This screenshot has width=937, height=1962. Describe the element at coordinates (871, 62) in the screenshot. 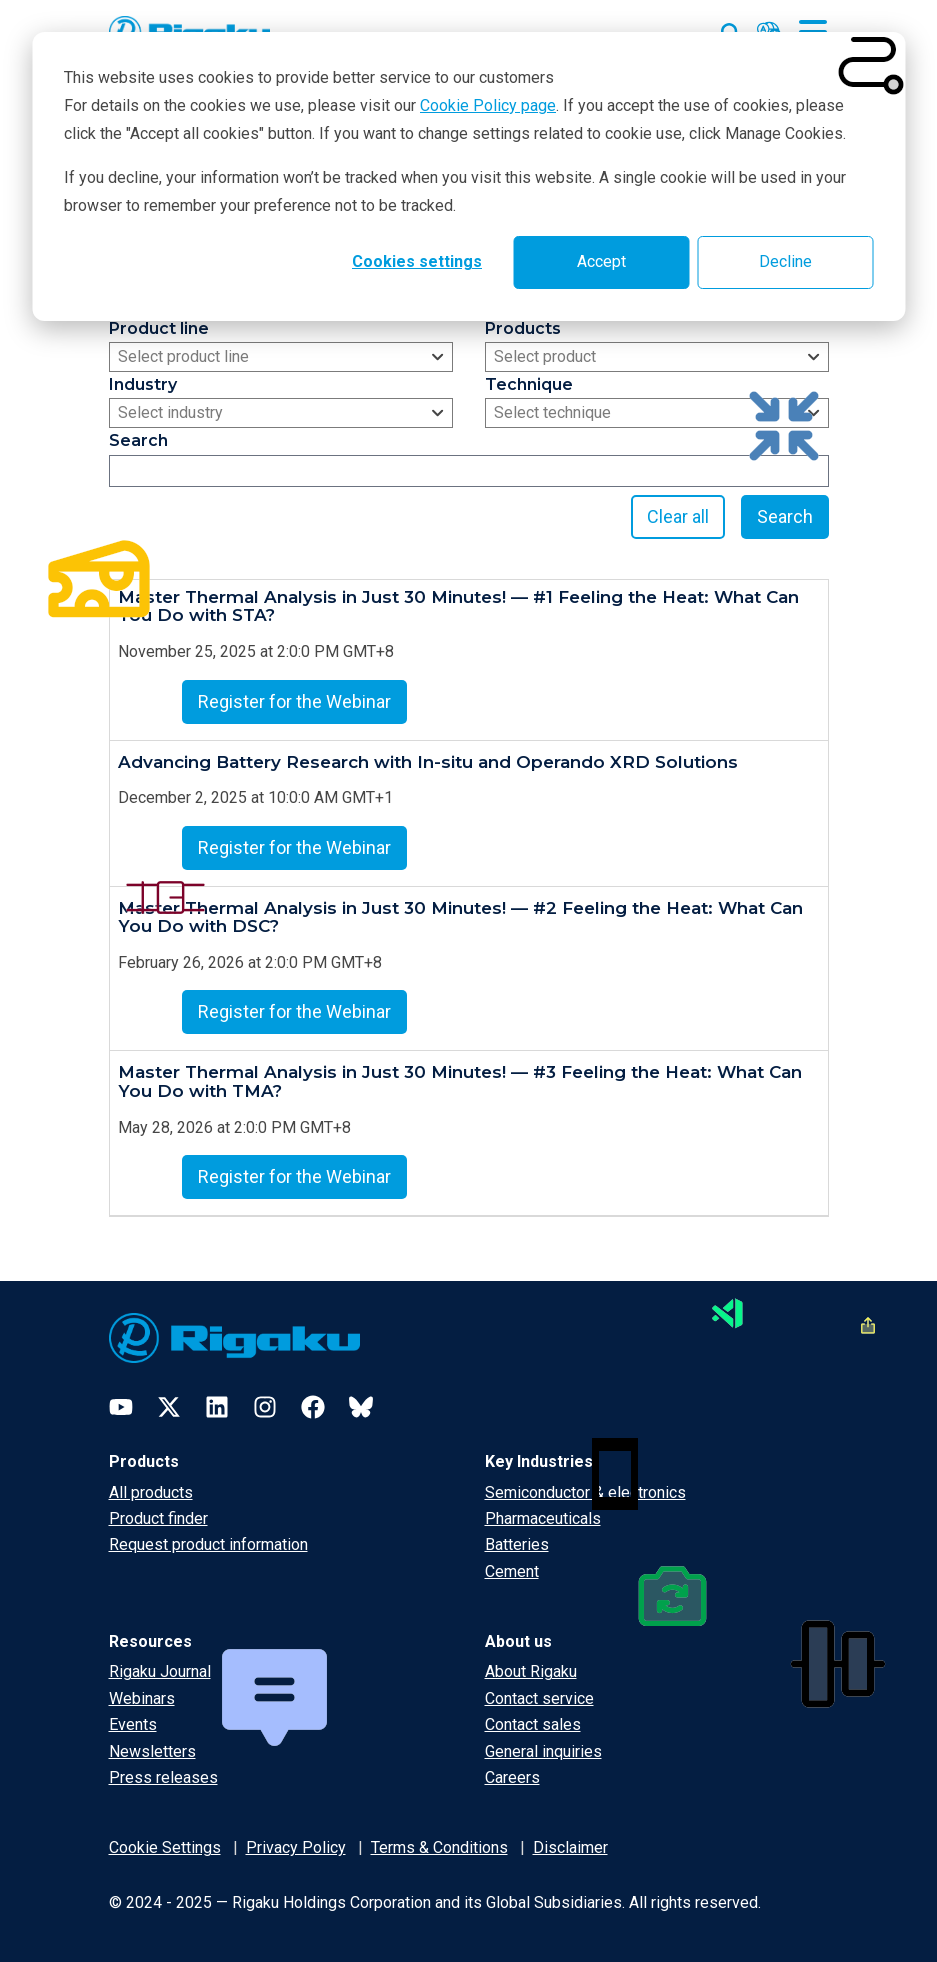

I see `view or edit a custom path` at that location.